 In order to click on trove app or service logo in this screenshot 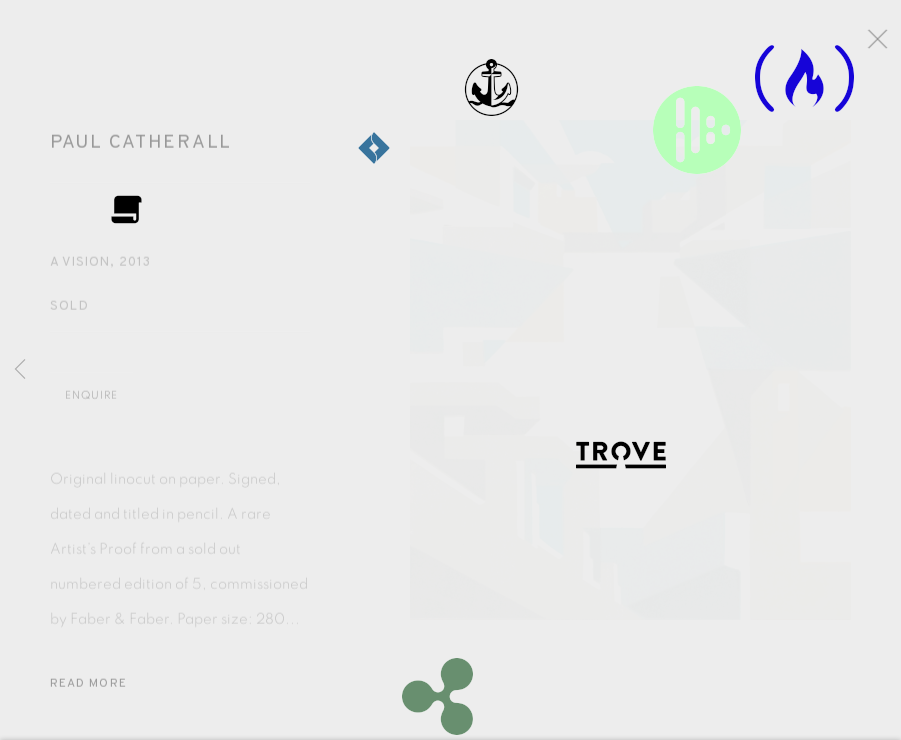, I will do `click(621, 455)`.